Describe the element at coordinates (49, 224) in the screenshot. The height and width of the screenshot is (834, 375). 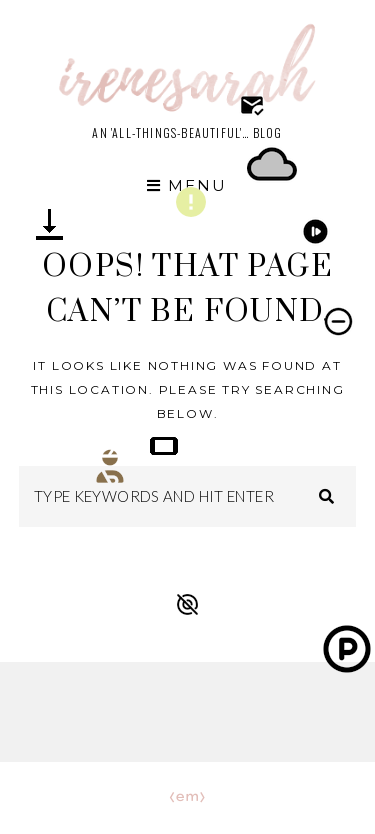
I see `align content to the bottom of a container` at that location.